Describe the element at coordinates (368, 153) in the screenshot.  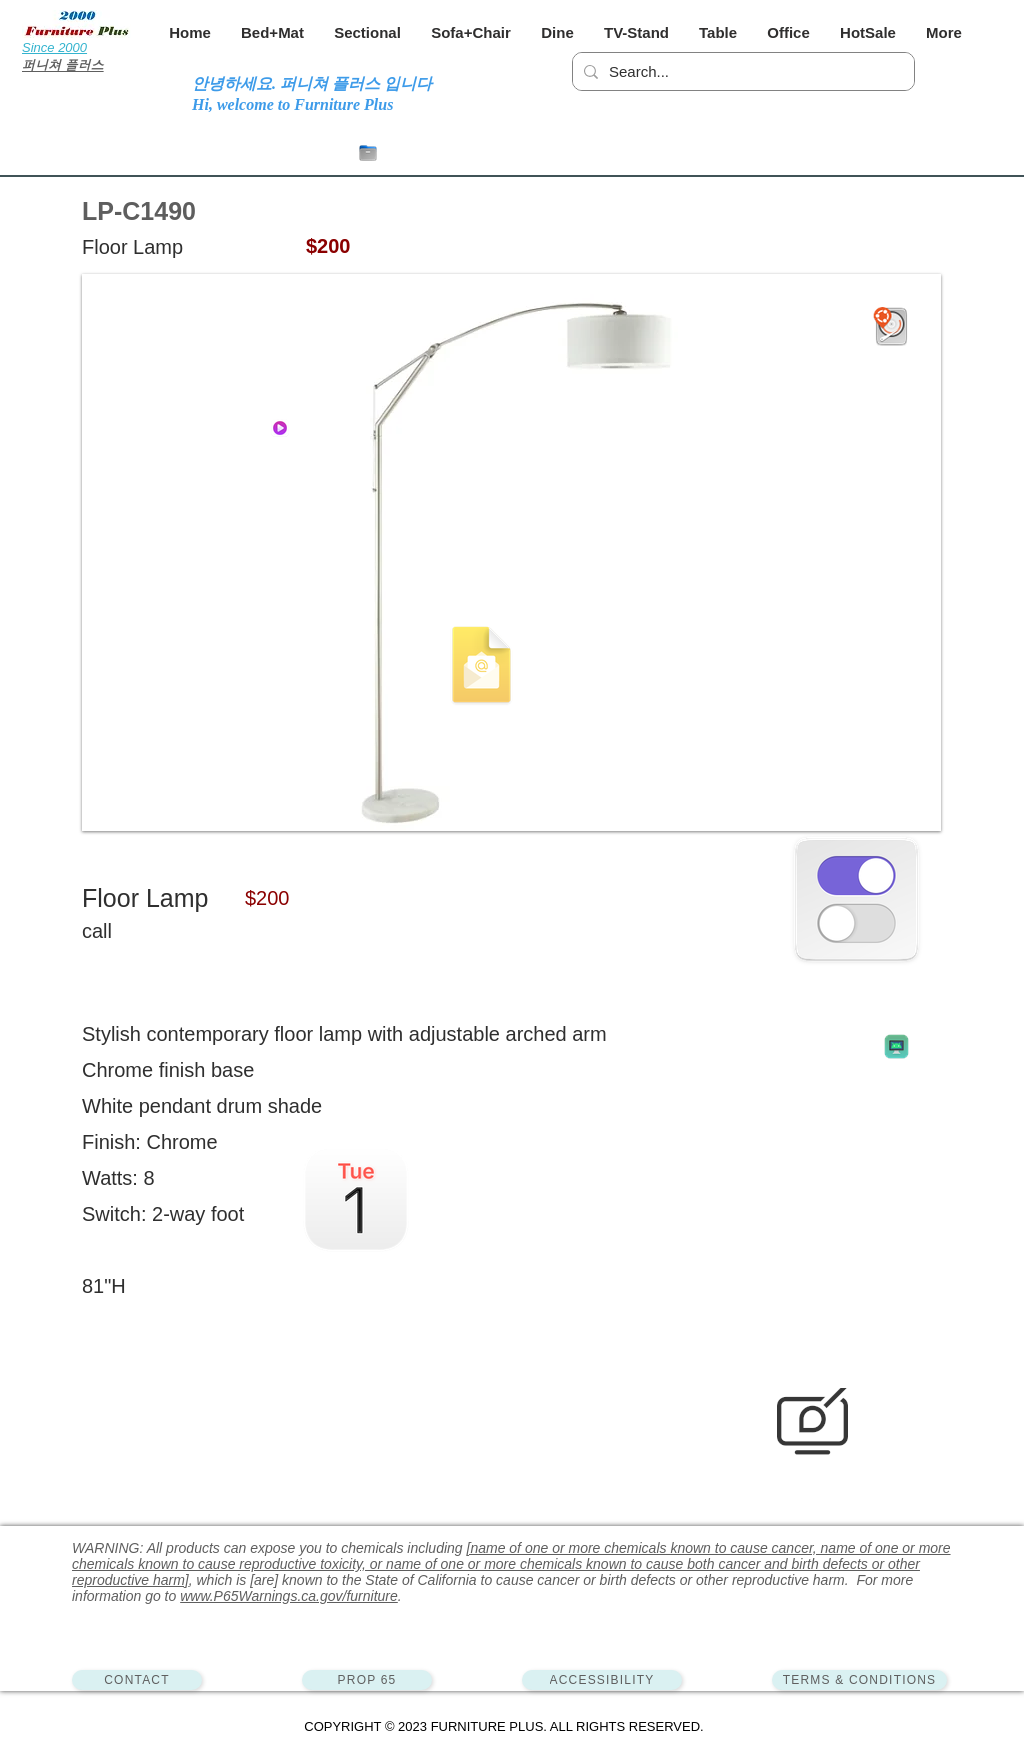
I see `open the file manager application` at that location.